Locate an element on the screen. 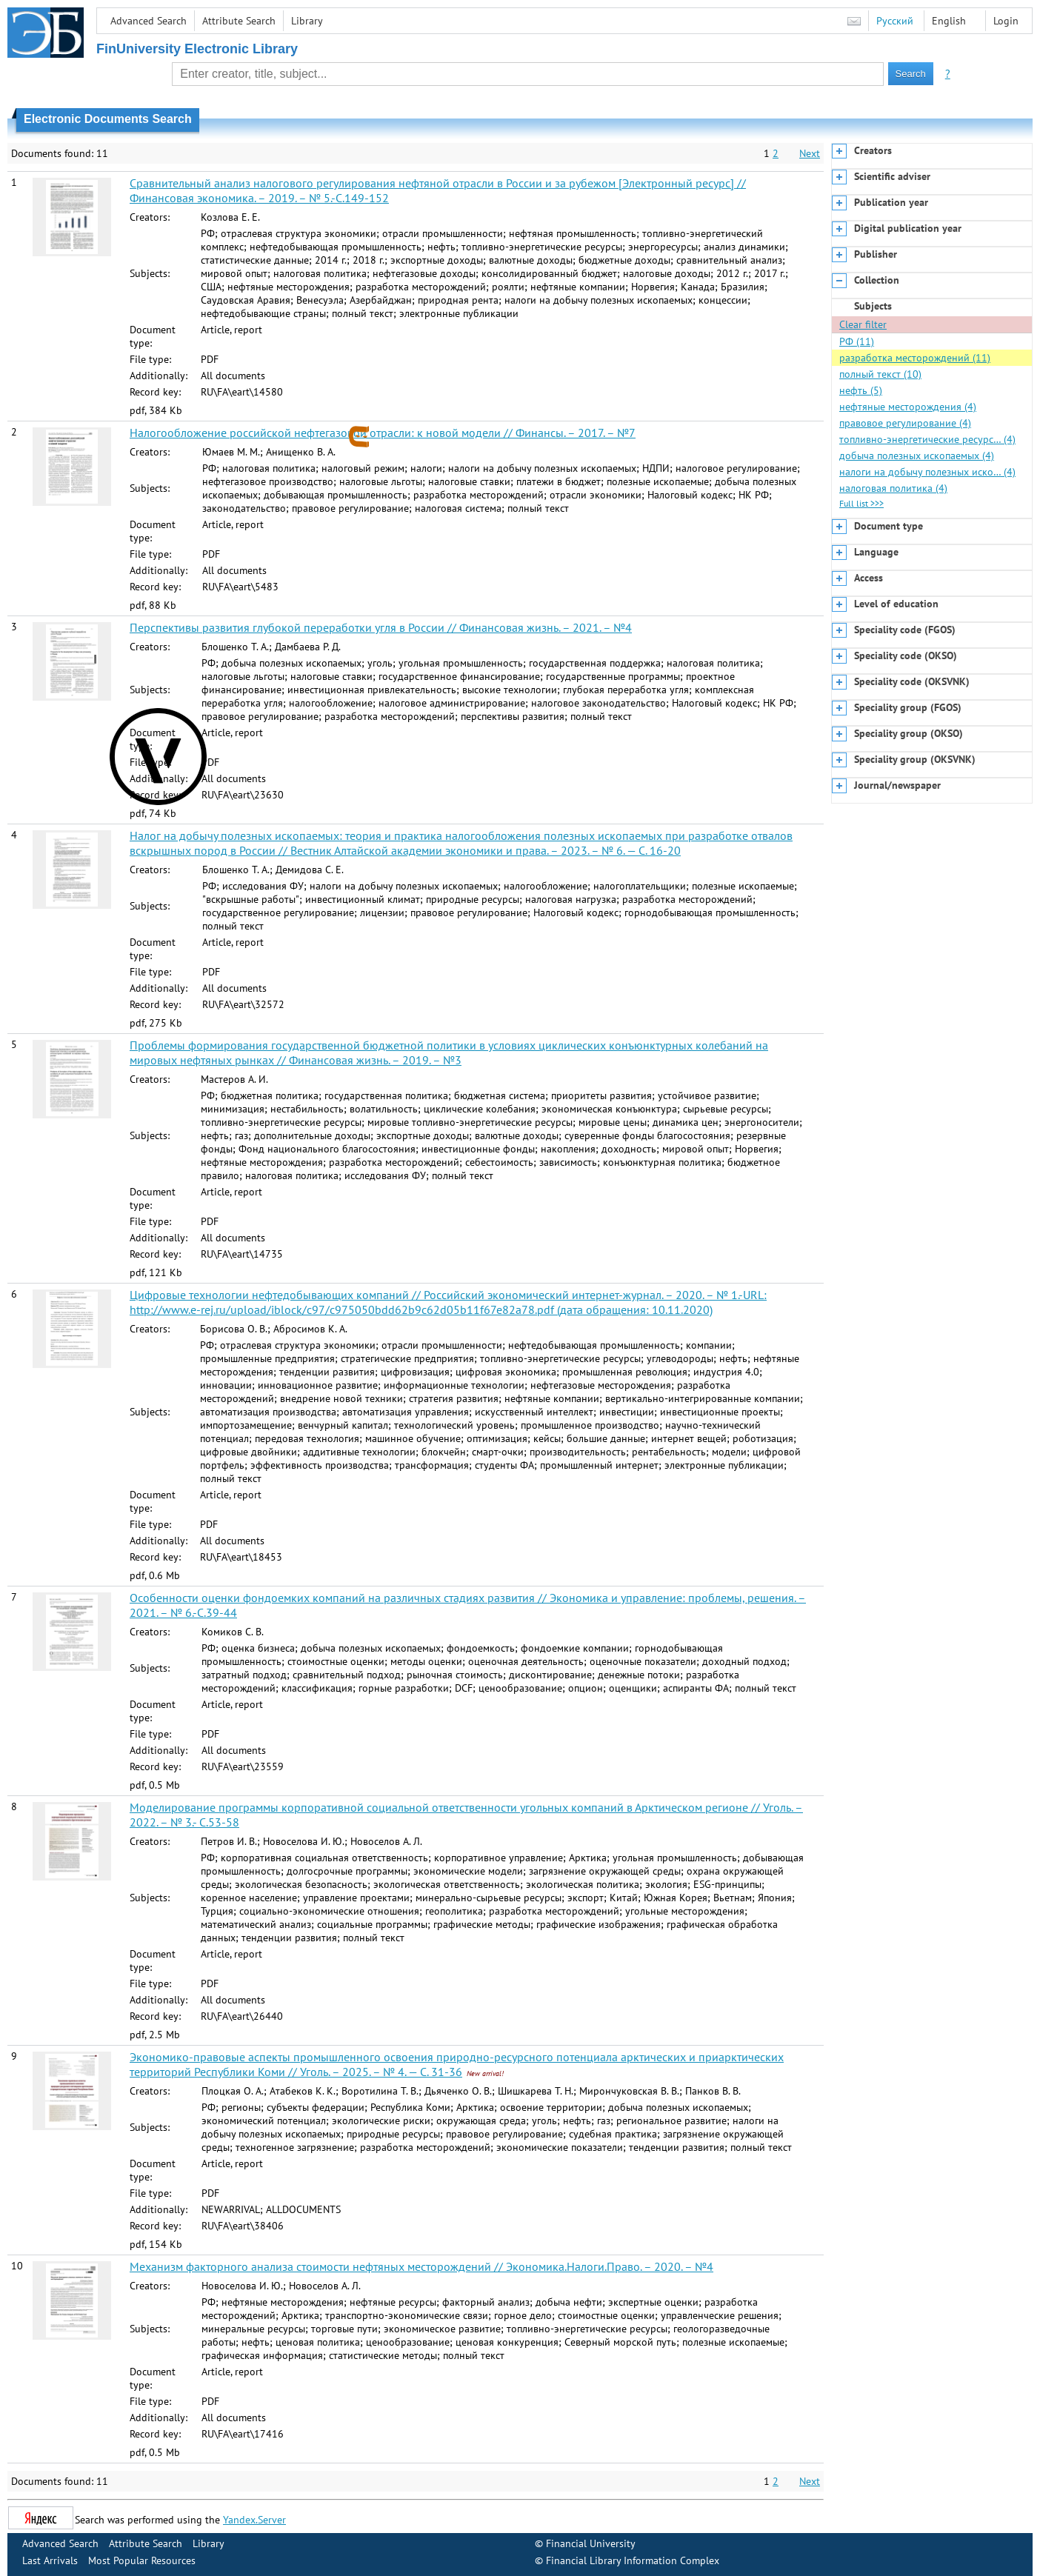  open Vectorworks application is located at coordinates (158, 756).